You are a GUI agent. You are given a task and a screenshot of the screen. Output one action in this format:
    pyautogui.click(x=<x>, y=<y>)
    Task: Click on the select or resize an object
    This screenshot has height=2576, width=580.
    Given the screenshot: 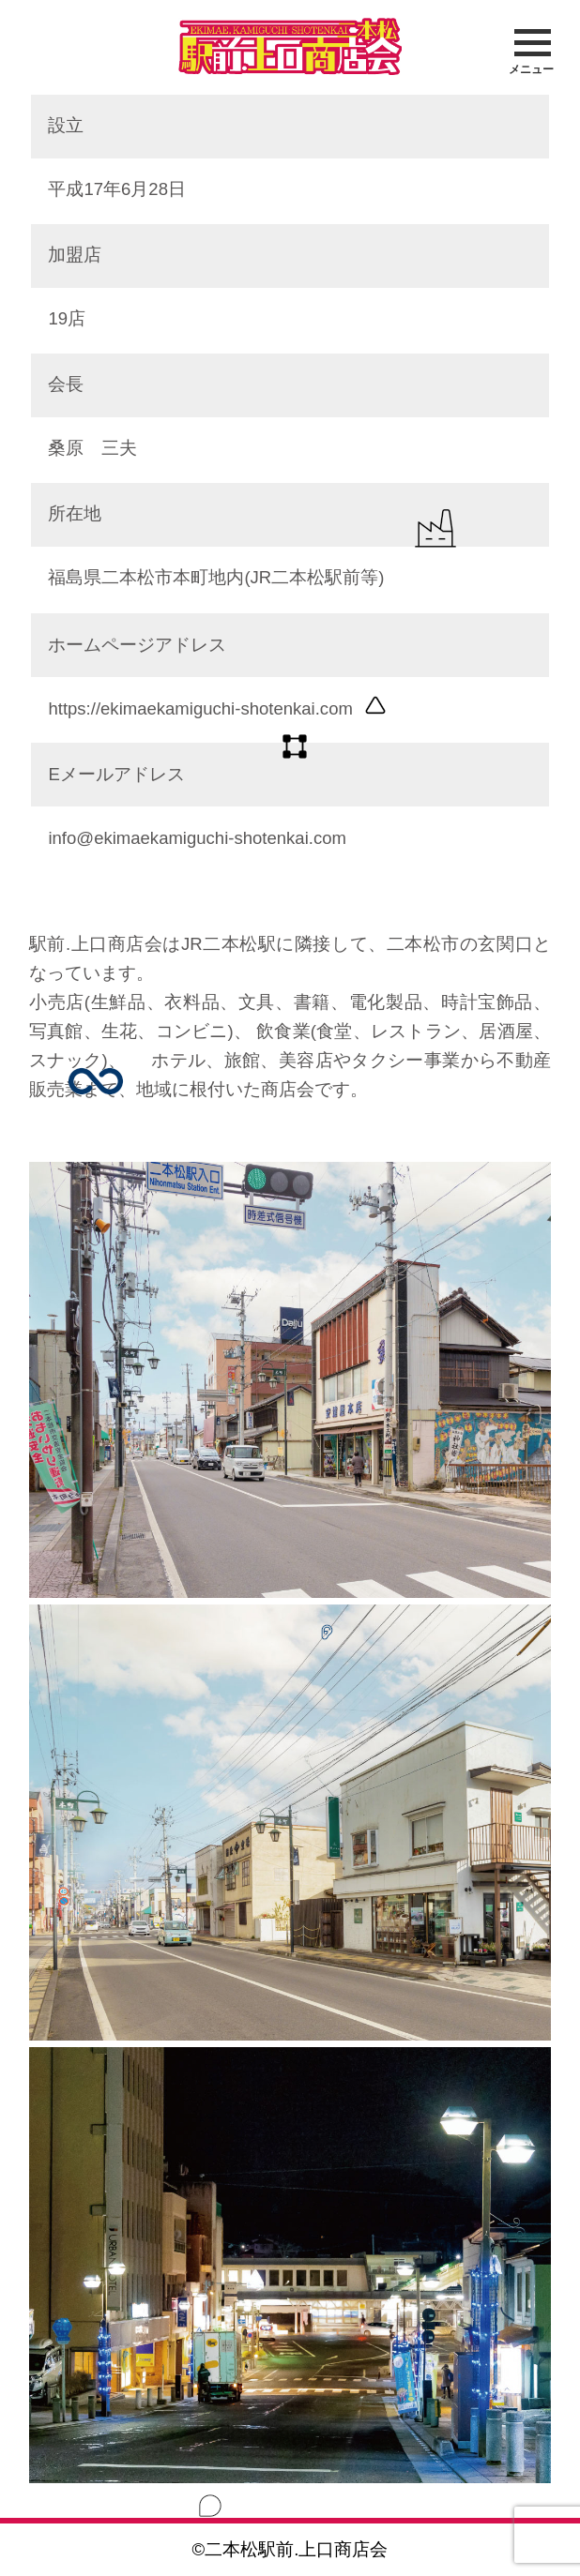 What is the action you would take?
    pyautogui.click(x=295, y=746)
    